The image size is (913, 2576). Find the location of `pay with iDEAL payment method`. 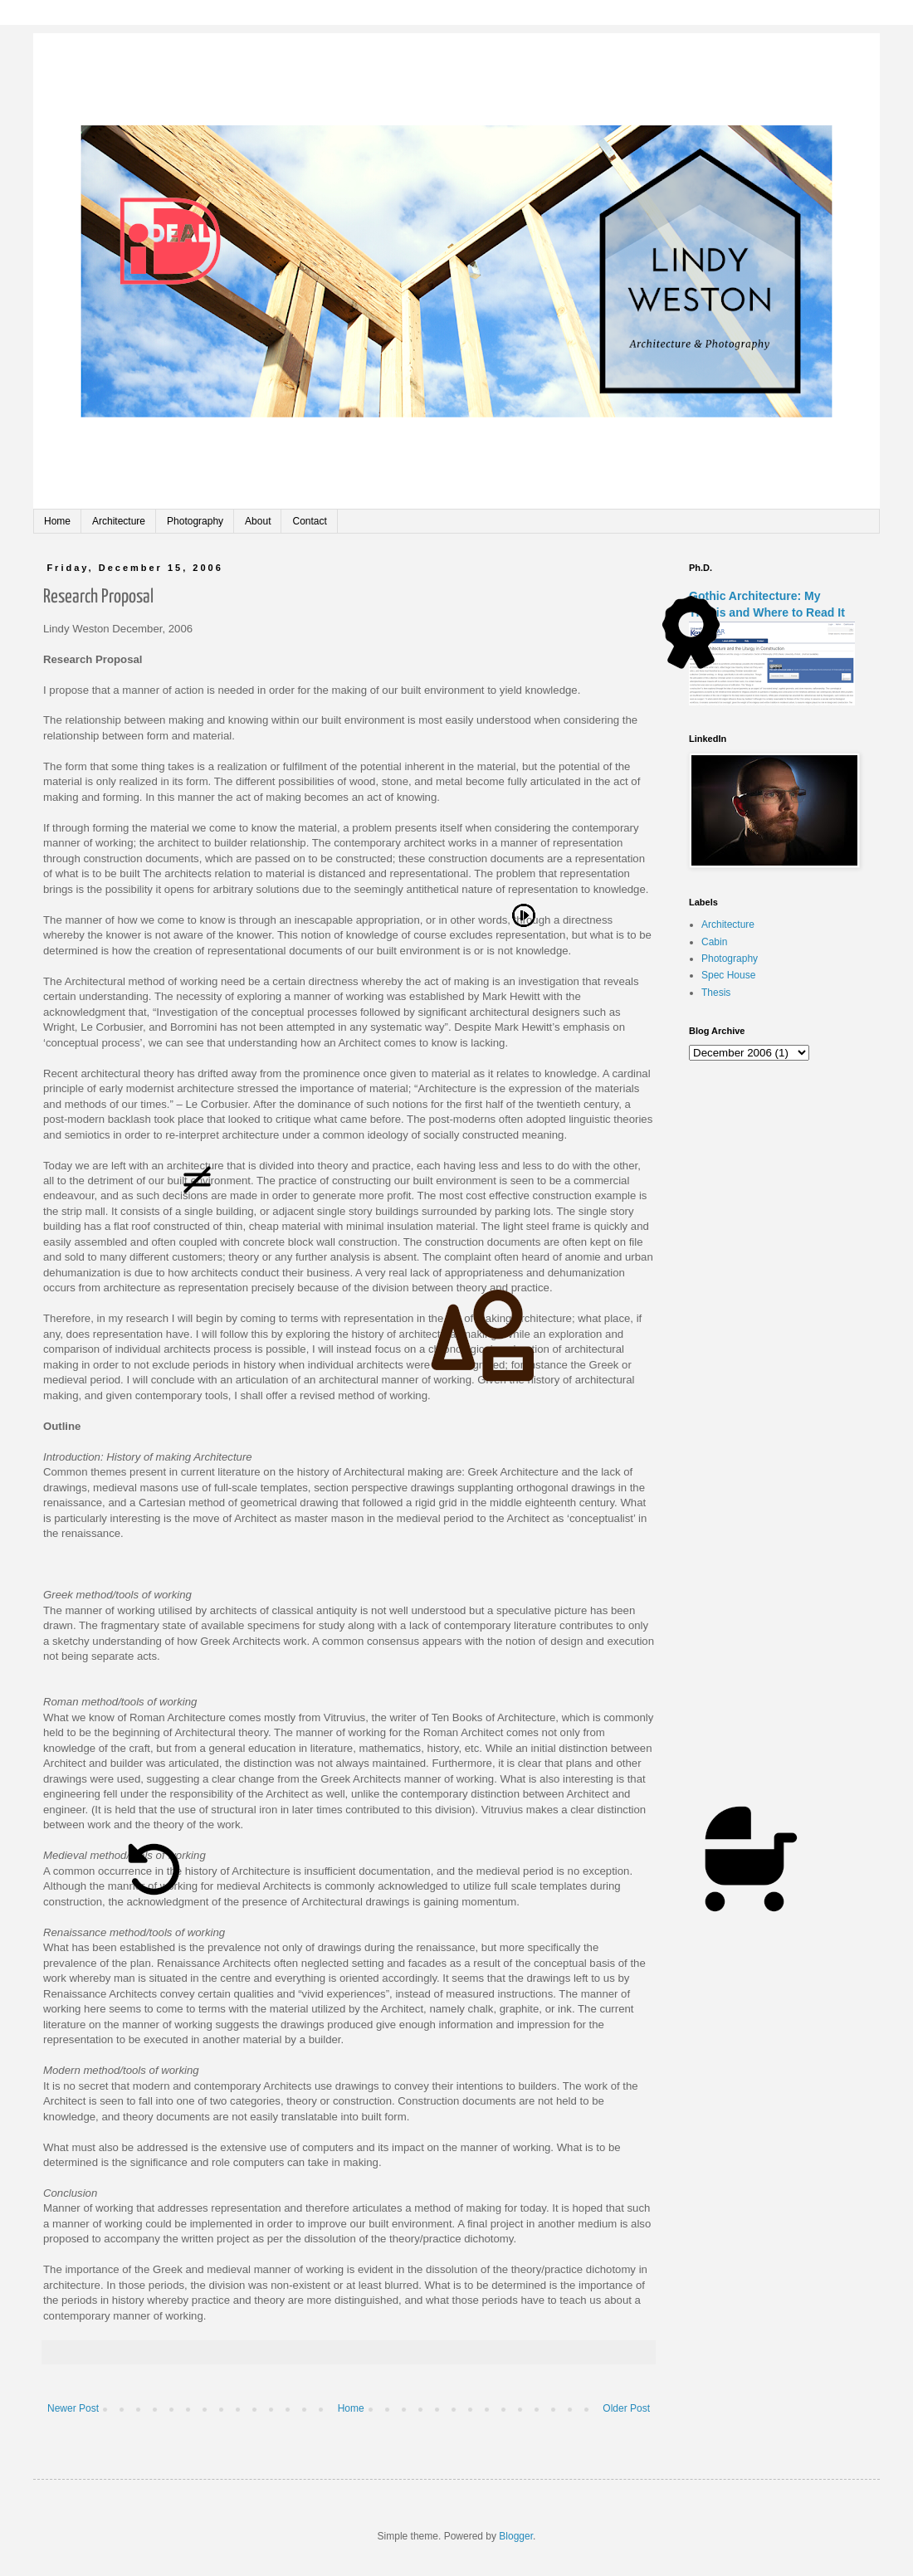

pay with iDEAL payment method is located at coordinates (169, 241).